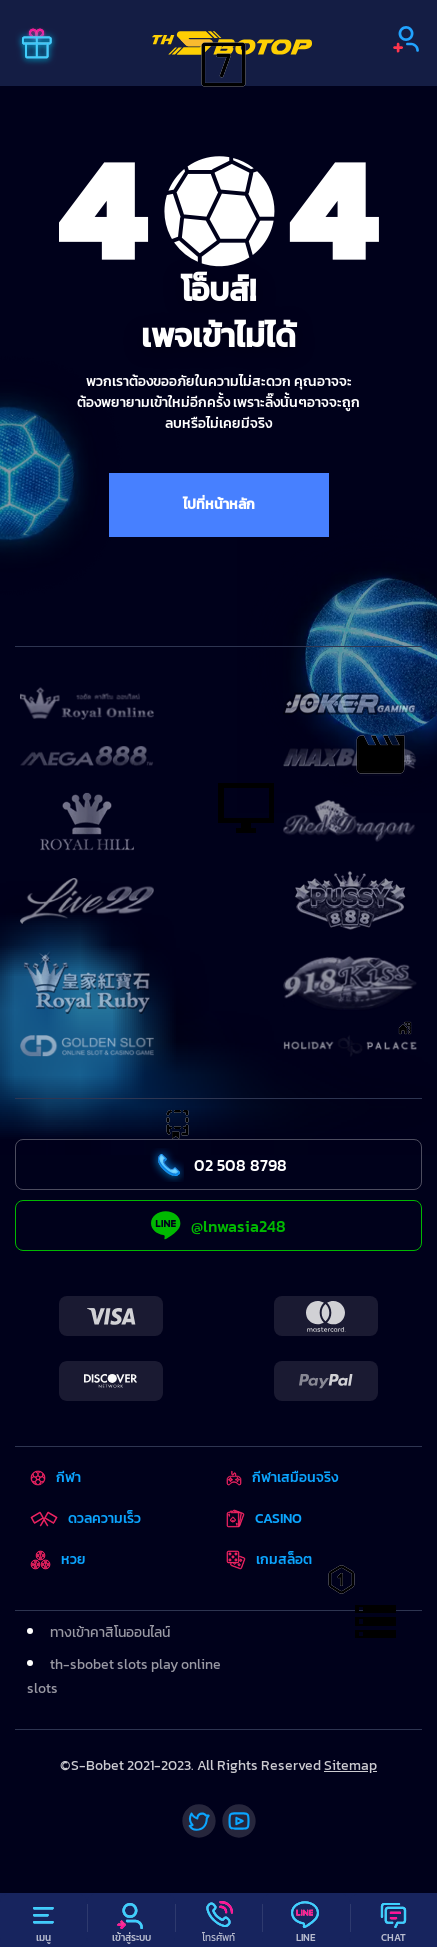 The image size is (437, 1947). What do you see at coordinates (223, 64) in the screenshot?
I see `select or input the number seven` at bounding box center [223, 64].